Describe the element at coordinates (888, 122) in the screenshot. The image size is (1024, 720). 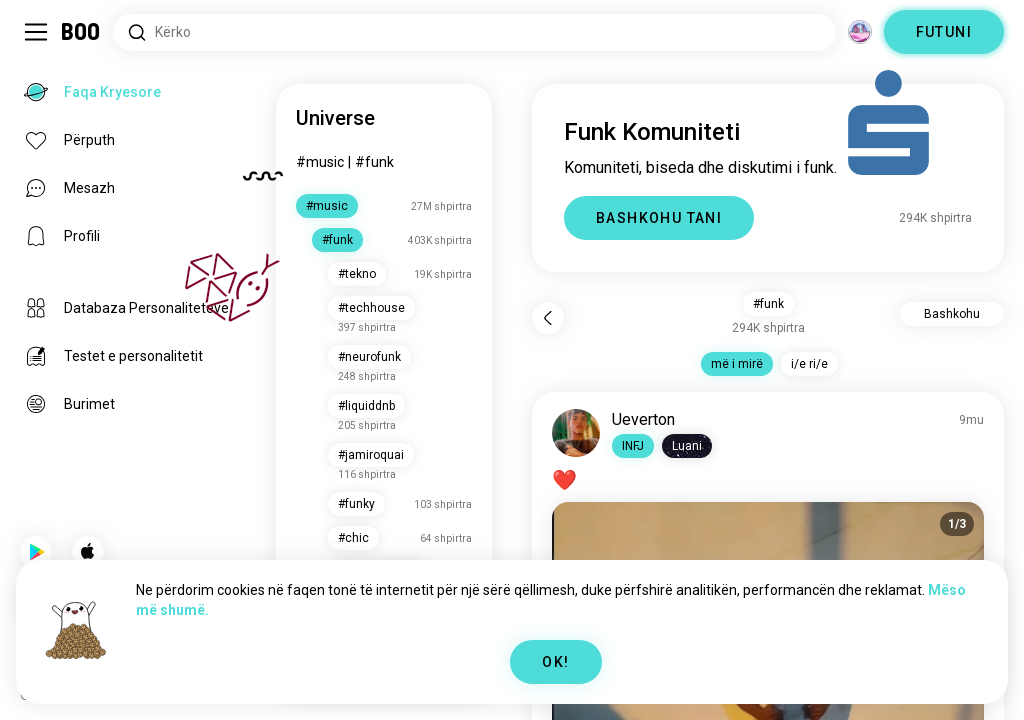
I see `open the Sparkasse banking app` at that location.